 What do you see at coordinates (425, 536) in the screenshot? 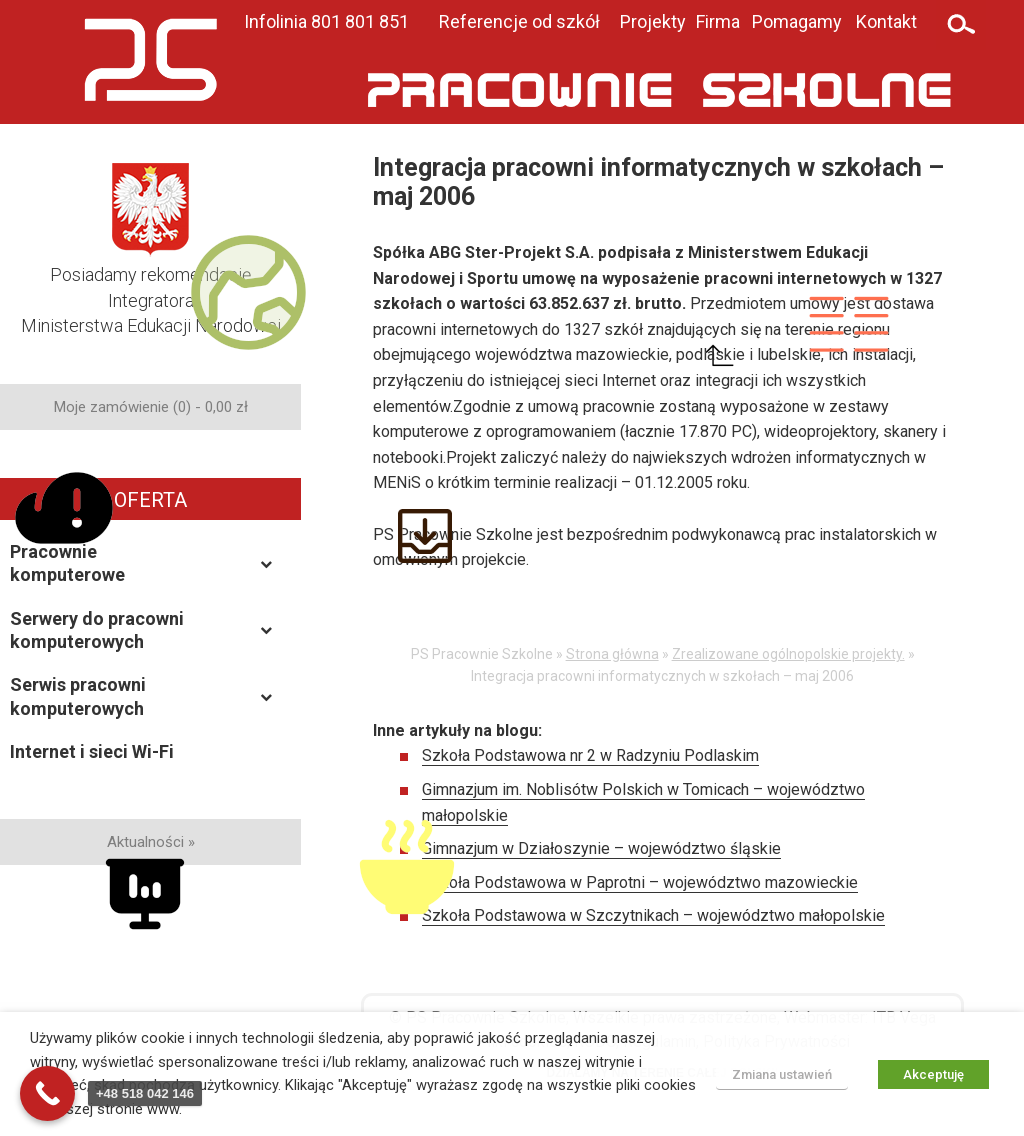
I see `download file to inbox or tray` at bounding box center [425, 536].